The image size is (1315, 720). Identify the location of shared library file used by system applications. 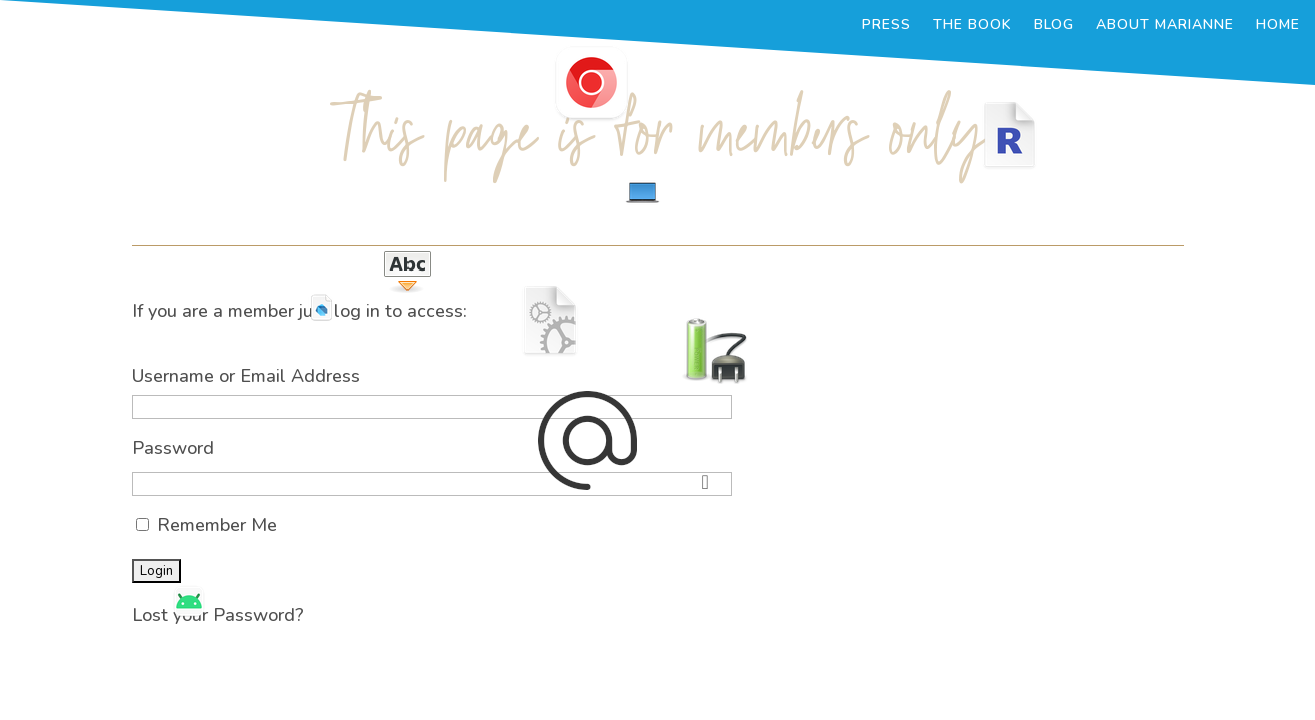
(550, 321).